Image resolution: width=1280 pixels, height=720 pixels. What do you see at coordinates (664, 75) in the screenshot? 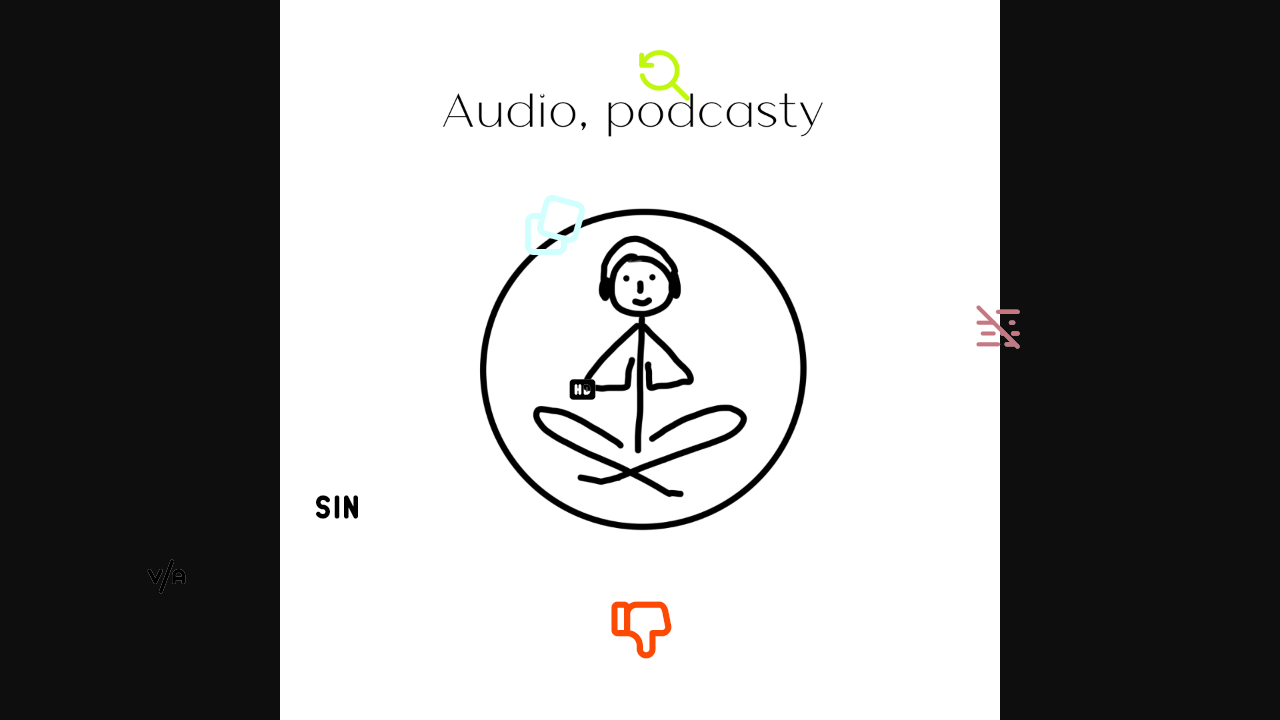
I see `reset zoom to default level` at bounding box center [664, 75].